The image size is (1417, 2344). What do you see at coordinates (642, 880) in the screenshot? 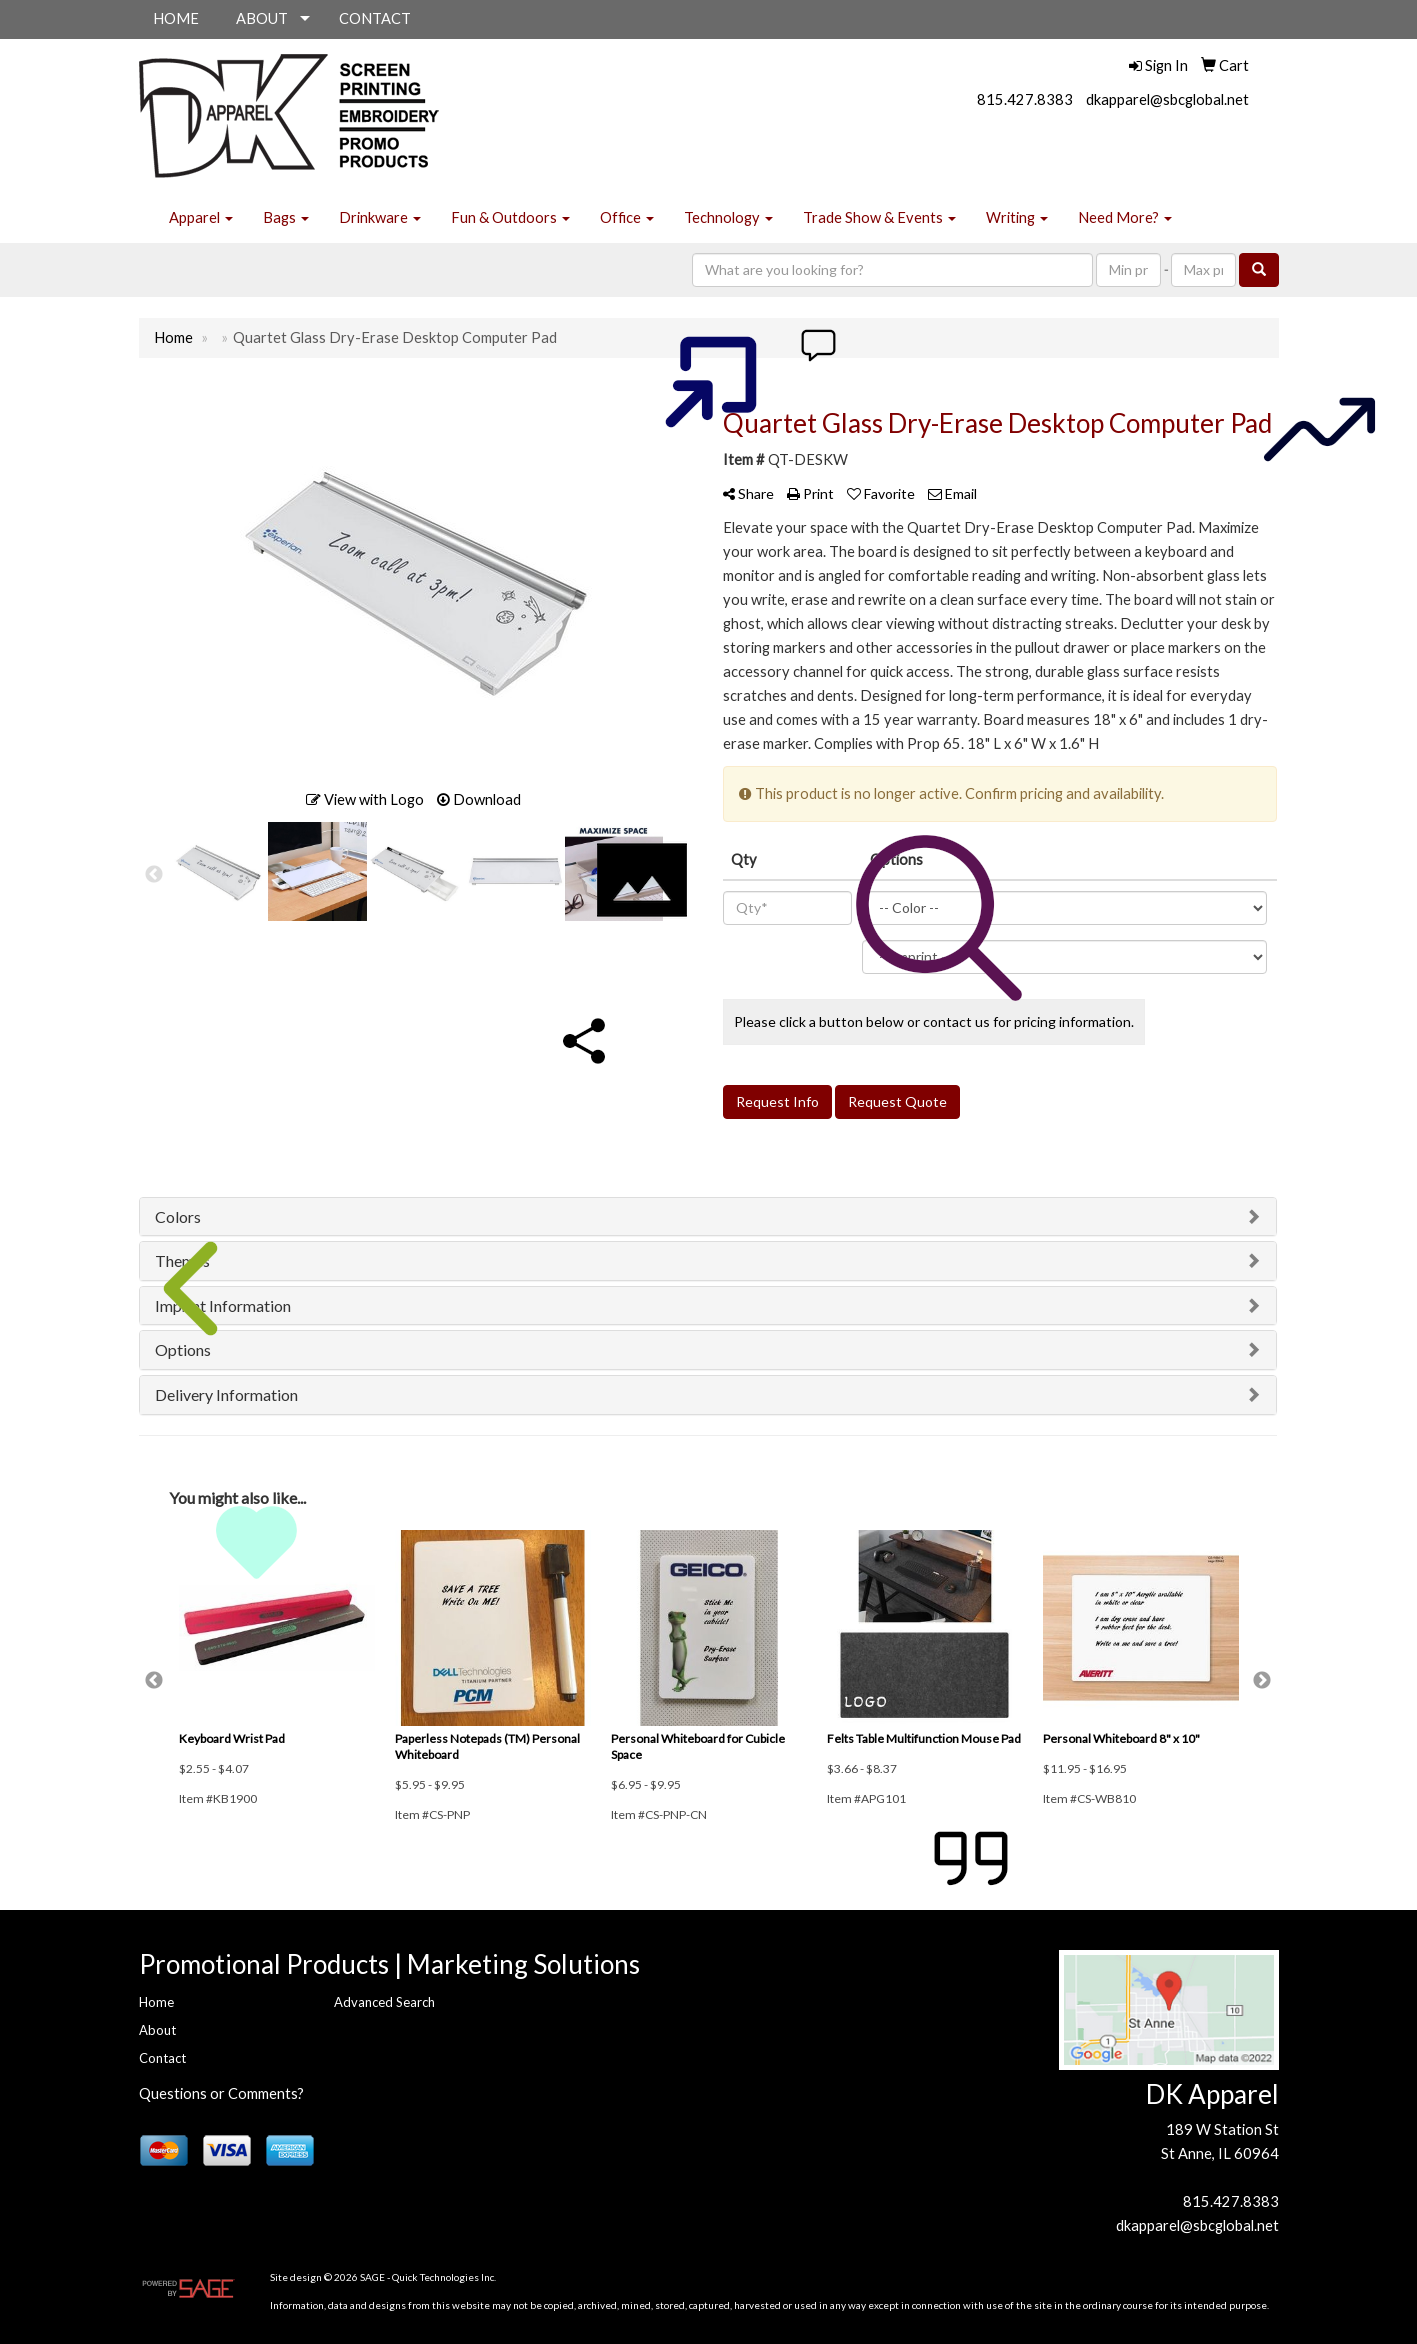
I see `view image at actual size` at bounding box center [642, 880].